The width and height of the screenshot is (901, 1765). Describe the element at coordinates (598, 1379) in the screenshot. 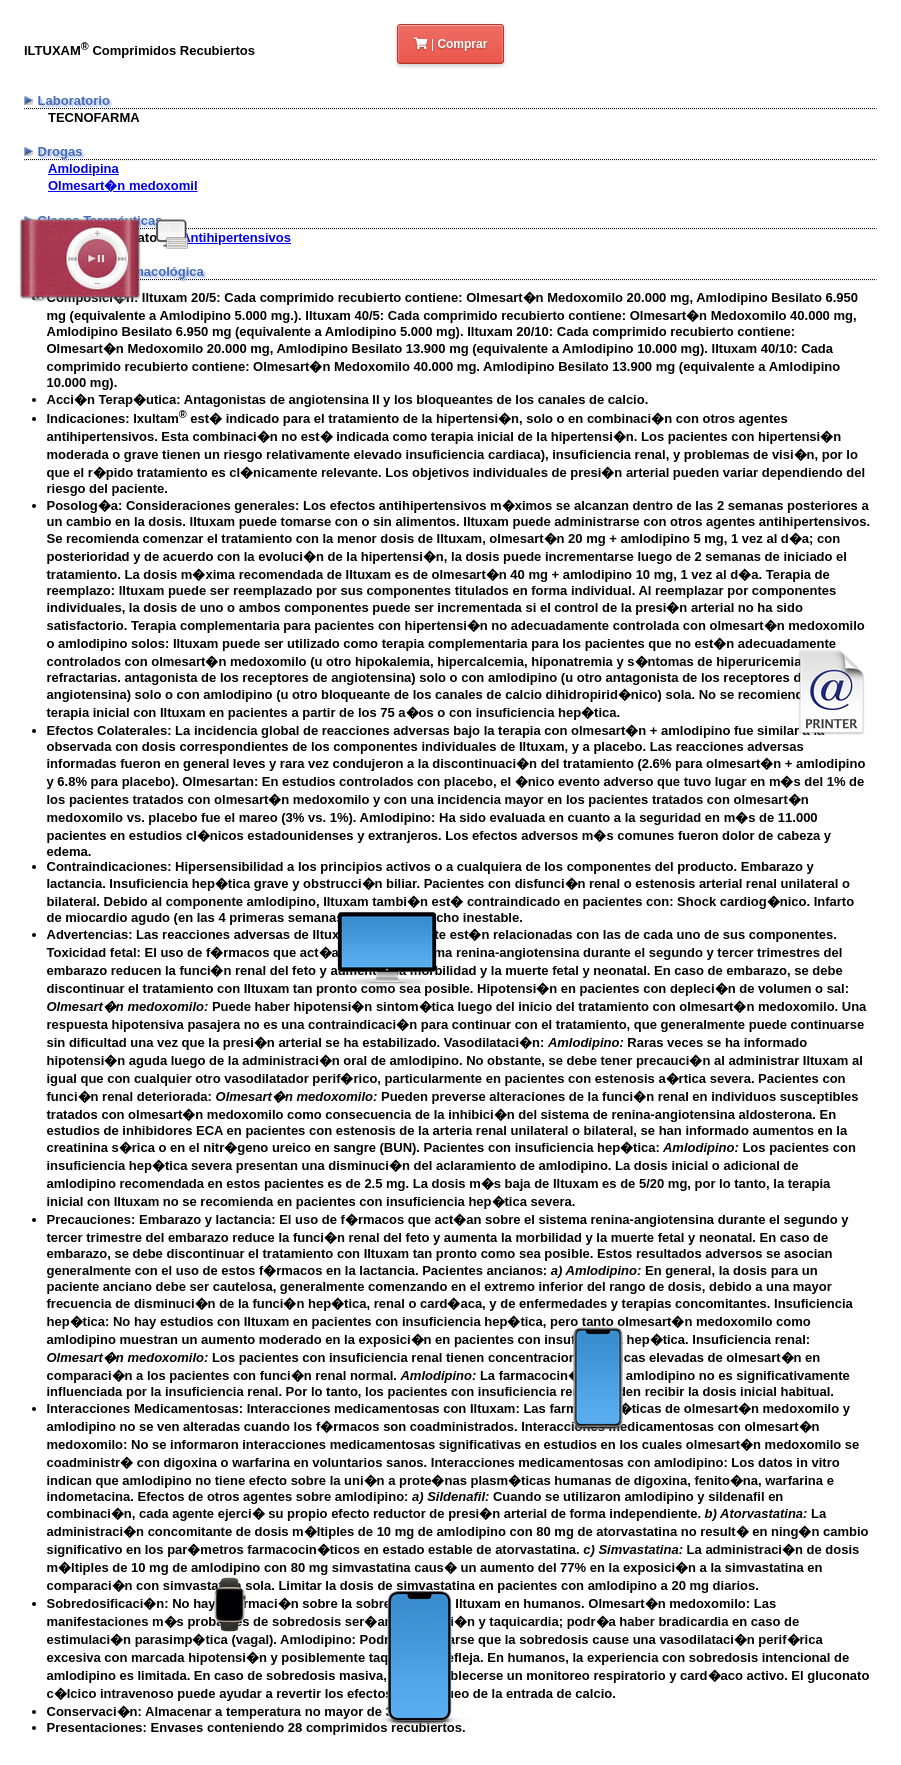

I see `connect to or manage your iPhone` at that location.